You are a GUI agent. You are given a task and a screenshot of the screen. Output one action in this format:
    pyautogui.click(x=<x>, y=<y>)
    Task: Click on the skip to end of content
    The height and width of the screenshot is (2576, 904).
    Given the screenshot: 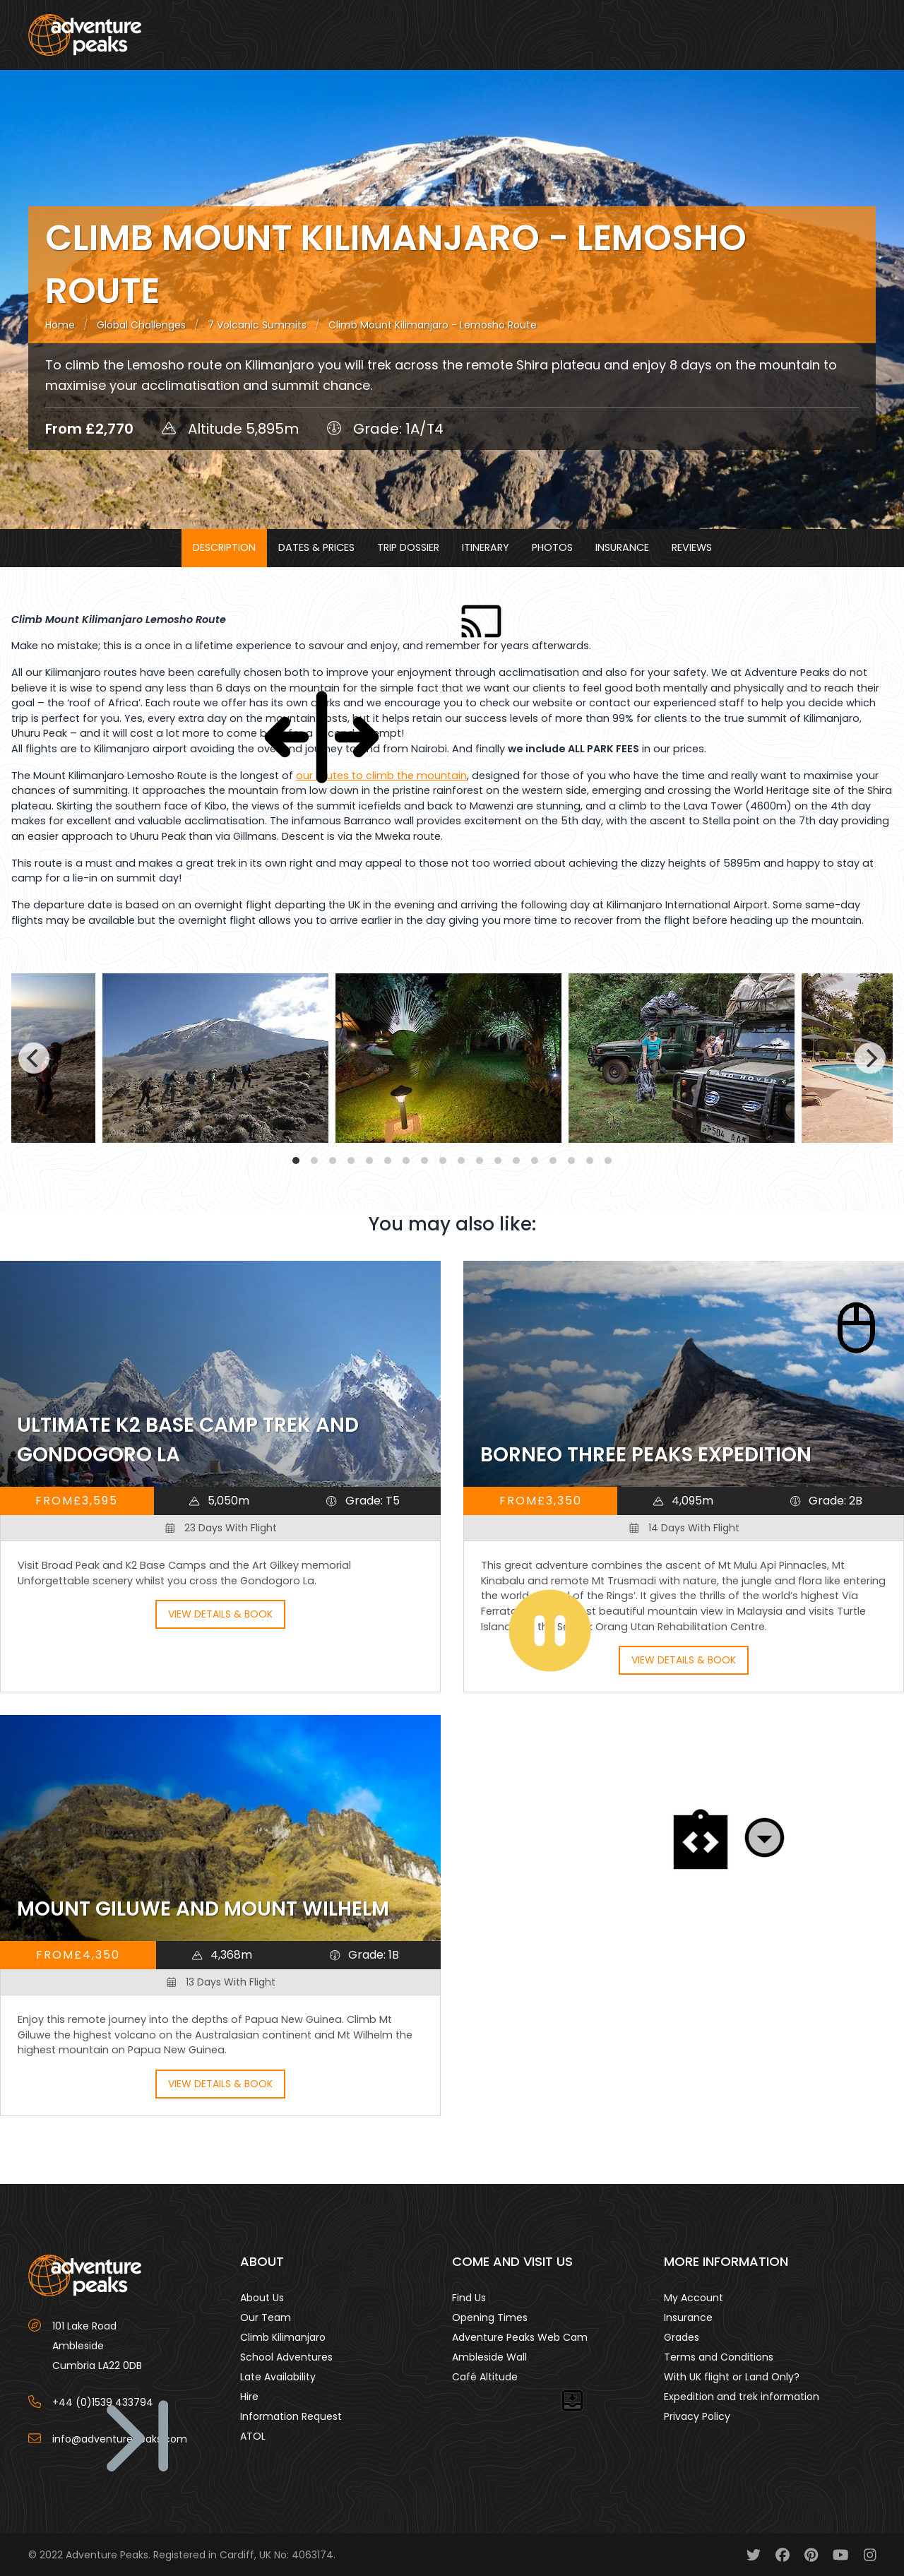 What is the action you would take?
    pyautogui.click(x=140, y=2438)
    